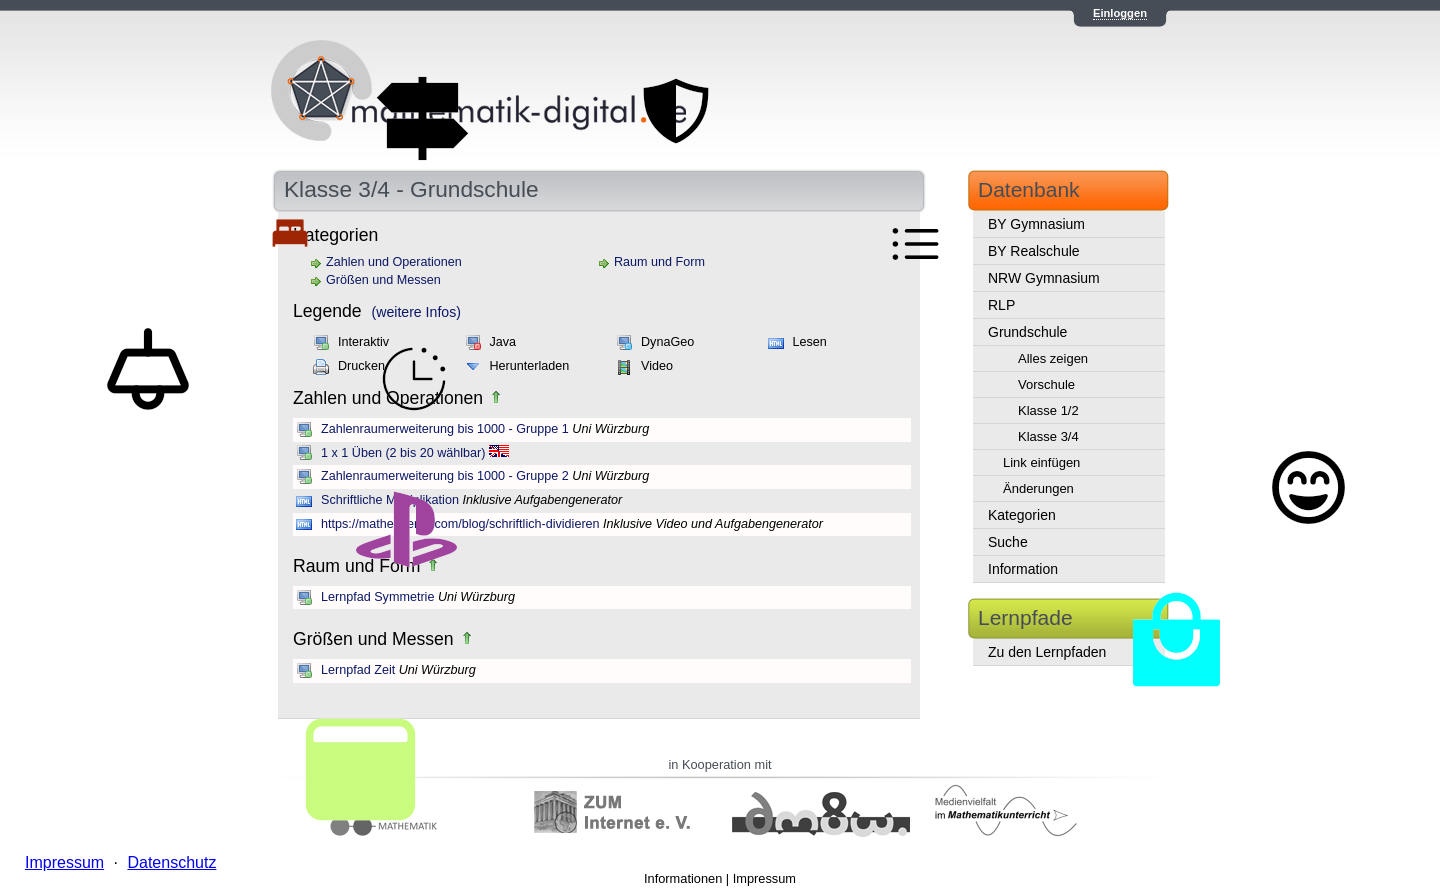 The width and height of the screenshot is (1440, 891). Describe the element at coordinates (916, 244) in the screenshot. I see `view items in list format` at that location.